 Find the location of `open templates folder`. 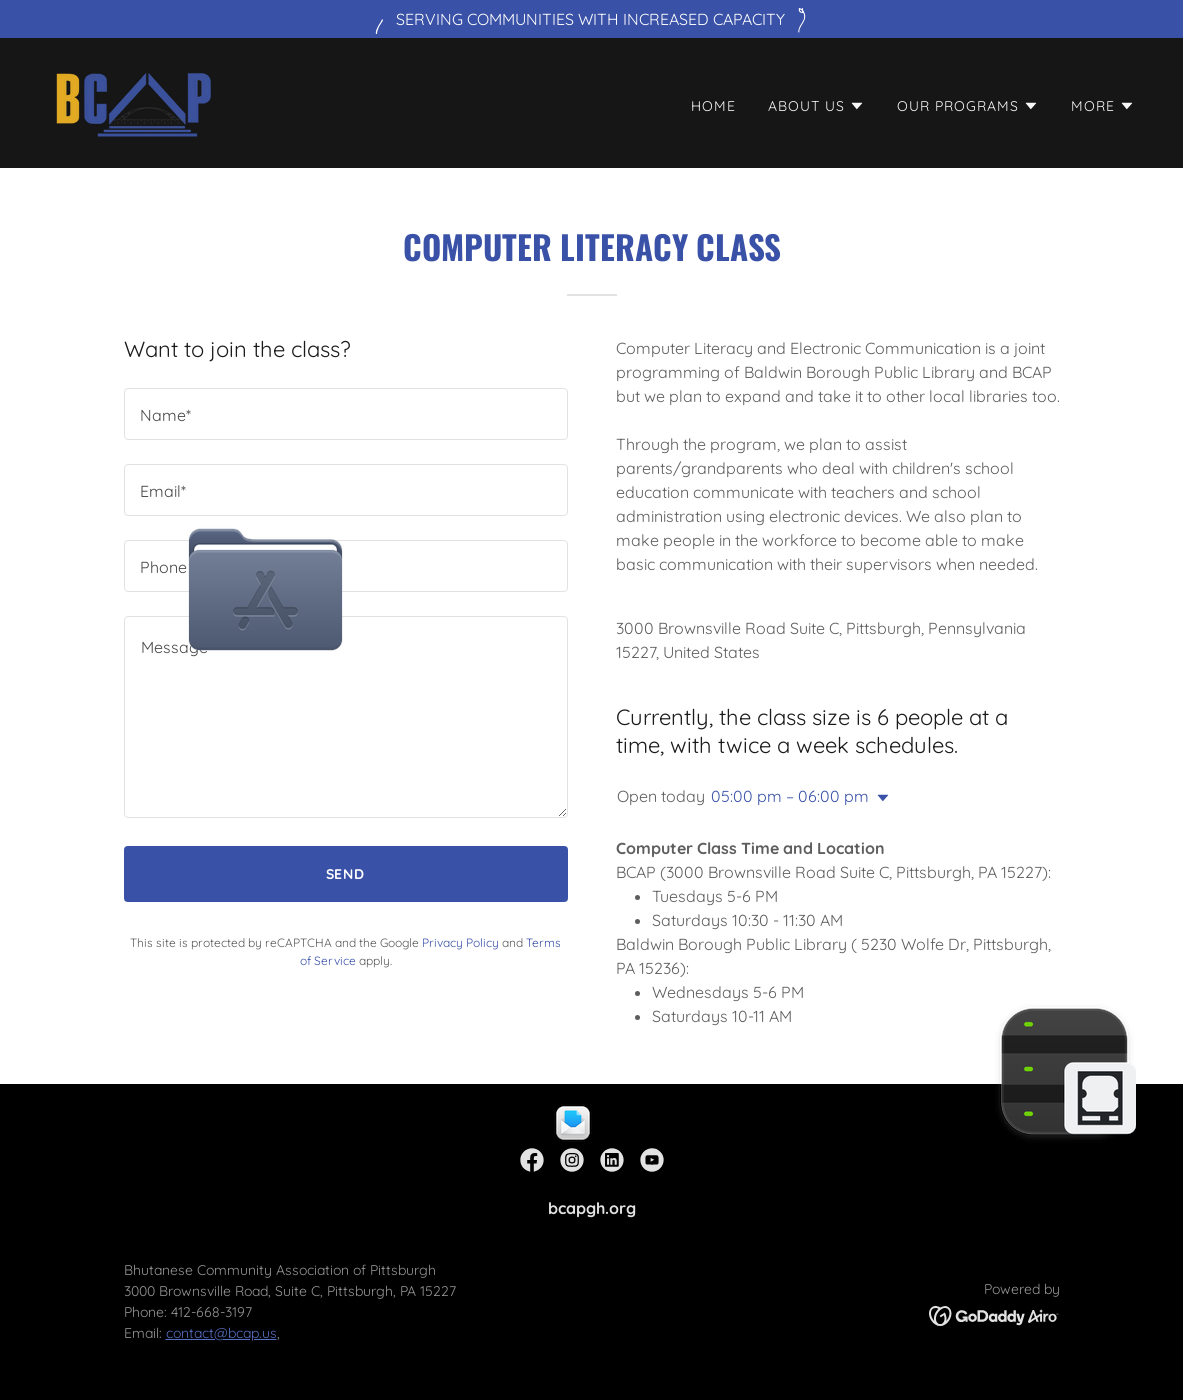

open templates folder is located at coordinates (265, 589).